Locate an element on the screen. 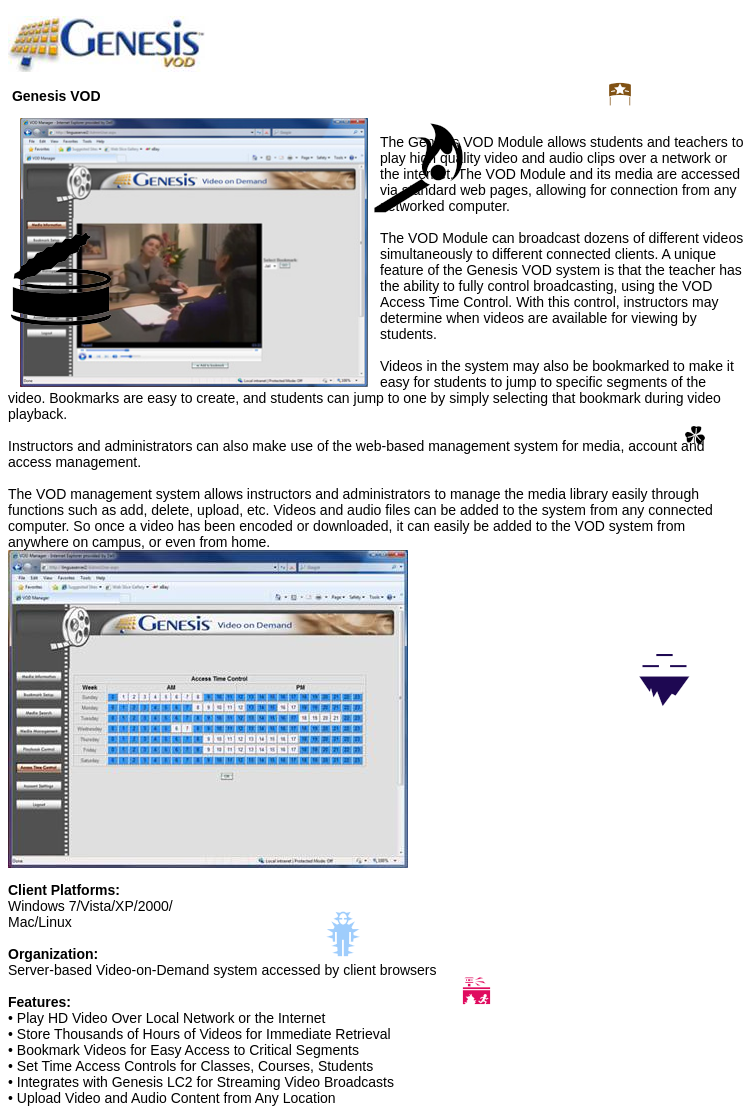 This screenshot has height=1120, width=752. access platformer game level is located at coordinates (664, 678).